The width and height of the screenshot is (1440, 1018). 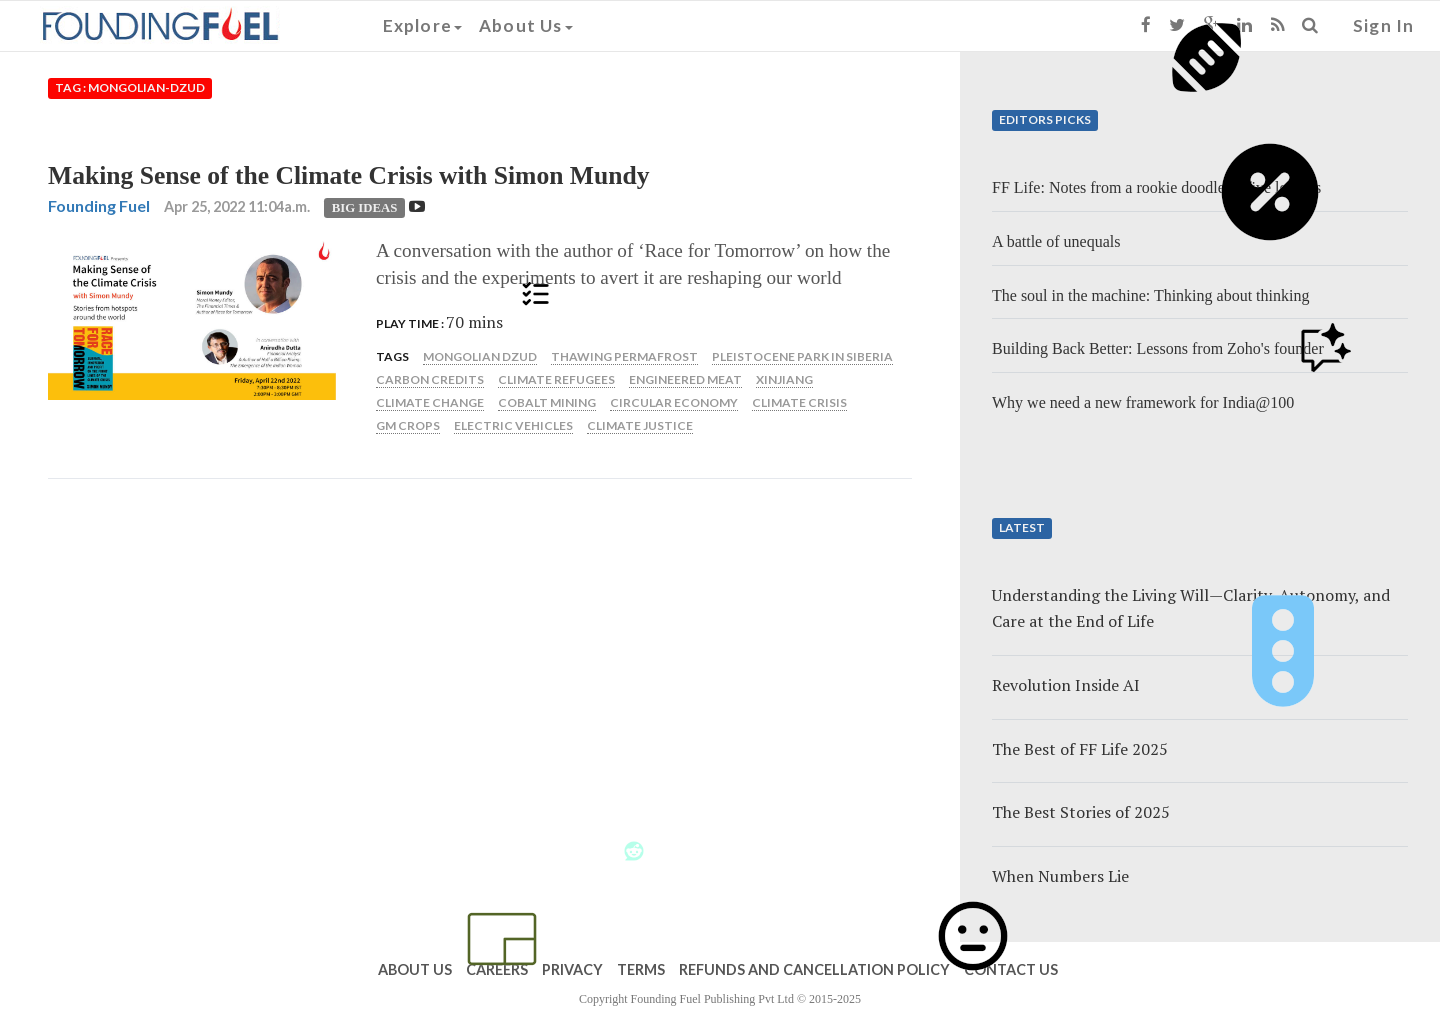 What do you see at coordinates (973, 936) in the screenshot?
I see `indicate neutral or average rating` at bounding box center [973, 936].